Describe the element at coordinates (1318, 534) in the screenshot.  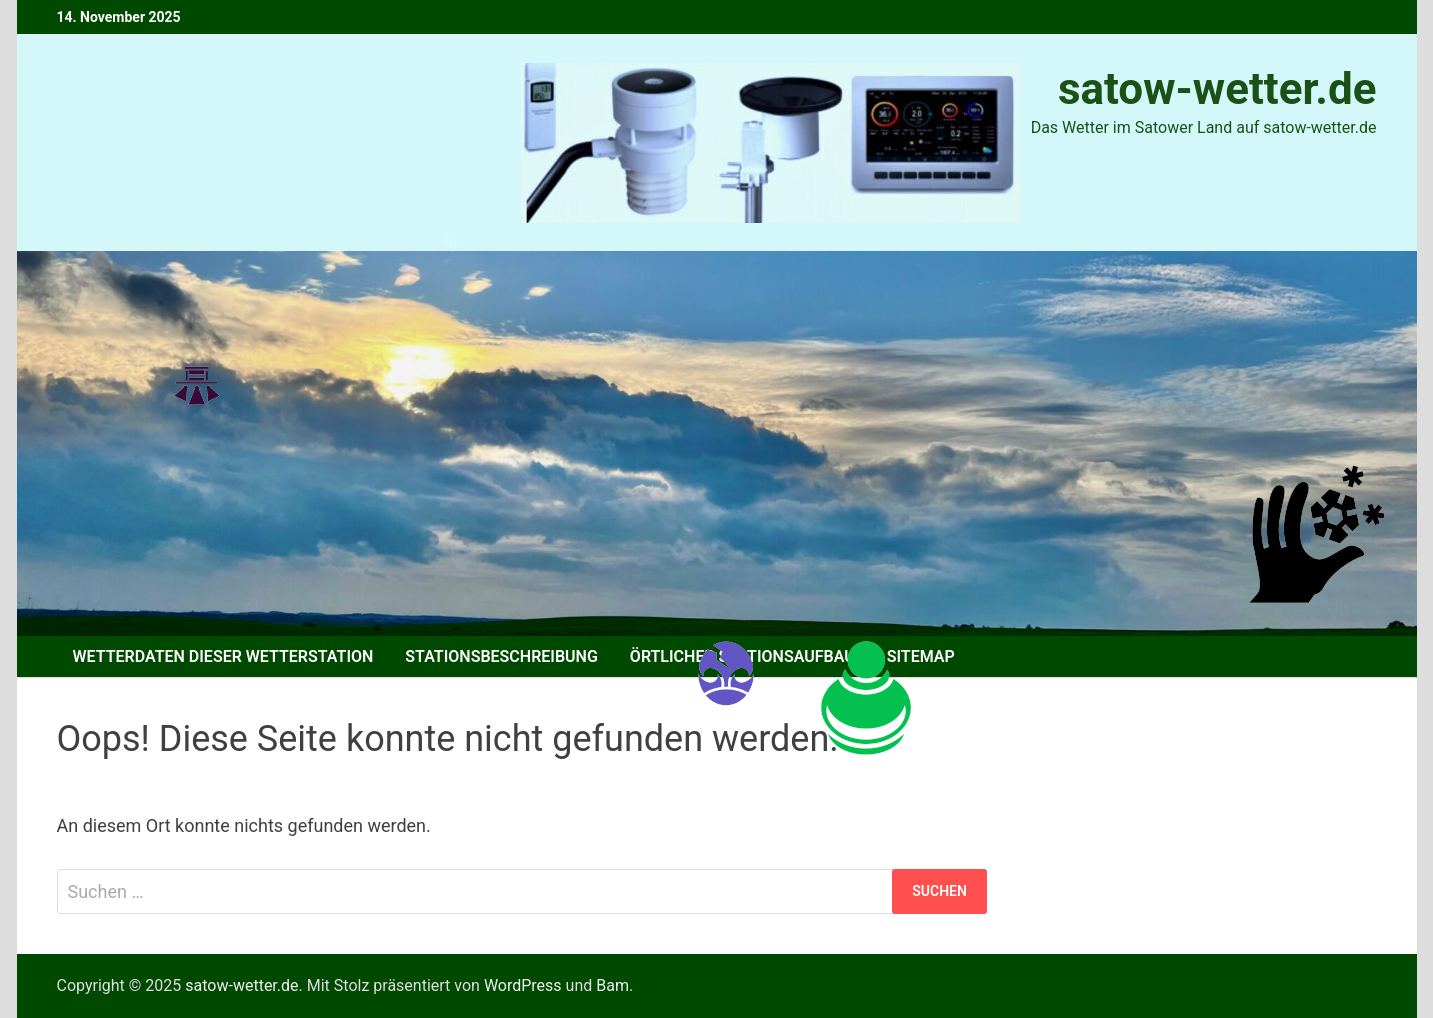
I see `cast an ice or frost spell` at that location.